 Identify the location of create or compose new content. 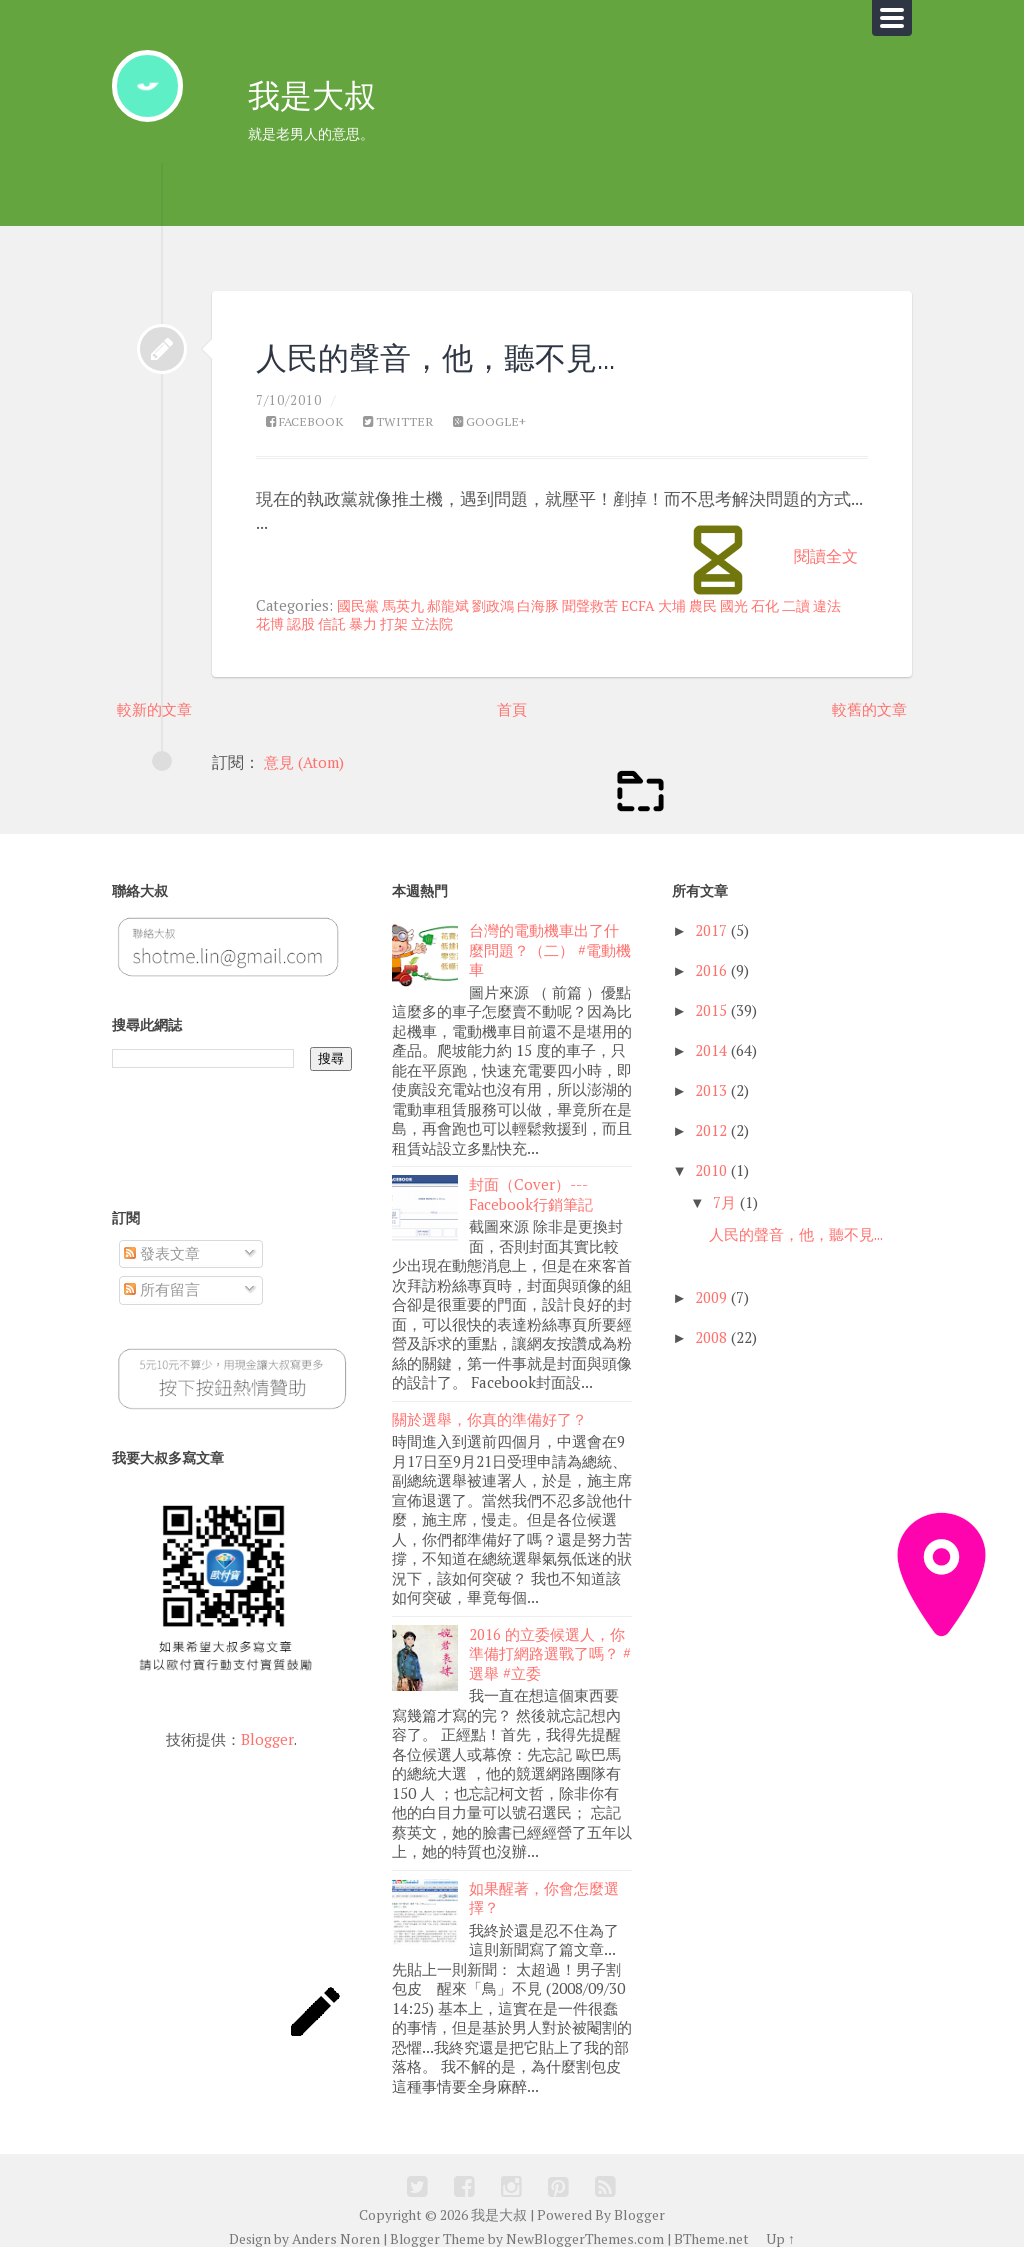
(315, 2011).